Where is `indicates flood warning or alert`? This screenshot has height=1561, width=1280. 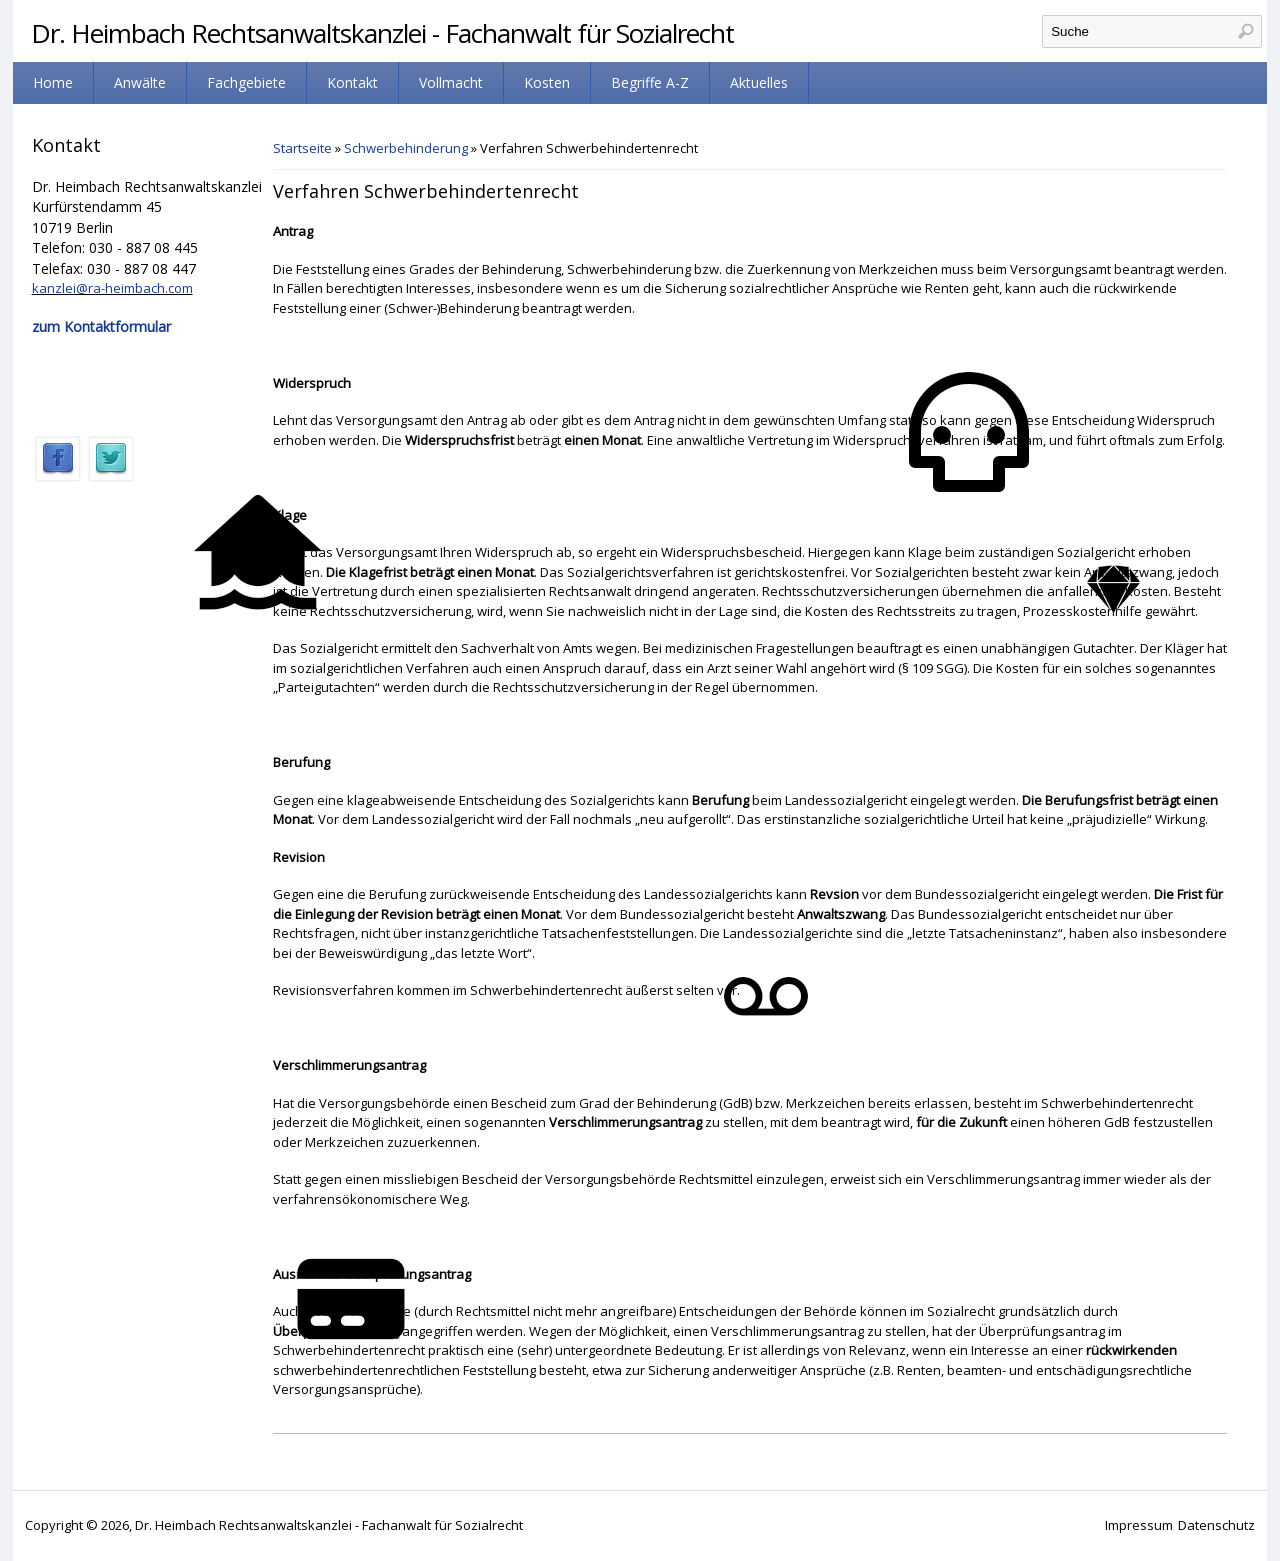
indicates flood warning or alert is located at coordinates (258, 557).